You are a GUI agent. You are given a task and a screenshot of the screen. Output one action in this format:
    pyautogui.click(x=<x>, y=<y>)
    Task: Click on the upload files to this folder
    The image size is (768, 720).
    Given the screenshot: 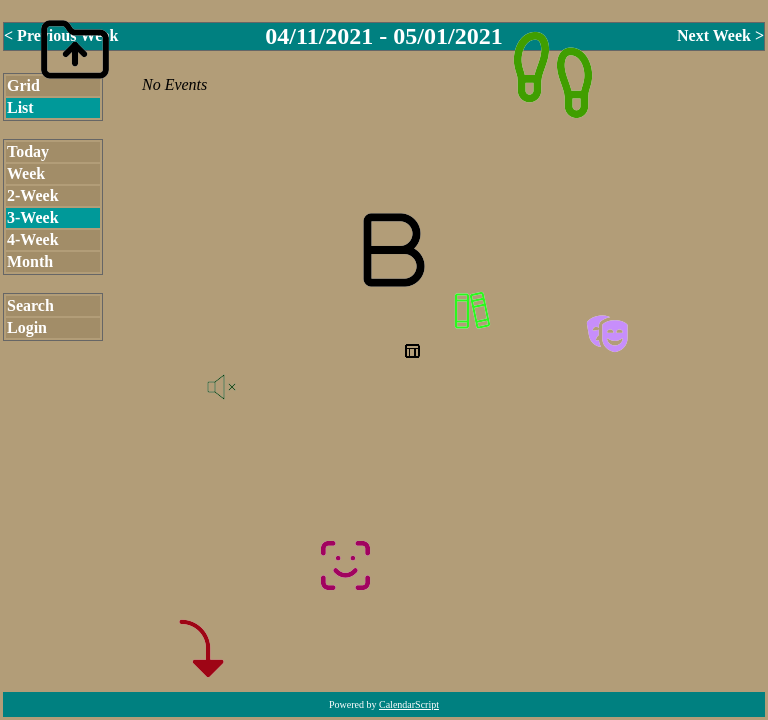 What is the action you would take?
    pyautogui.click(x=75, y=51)
    